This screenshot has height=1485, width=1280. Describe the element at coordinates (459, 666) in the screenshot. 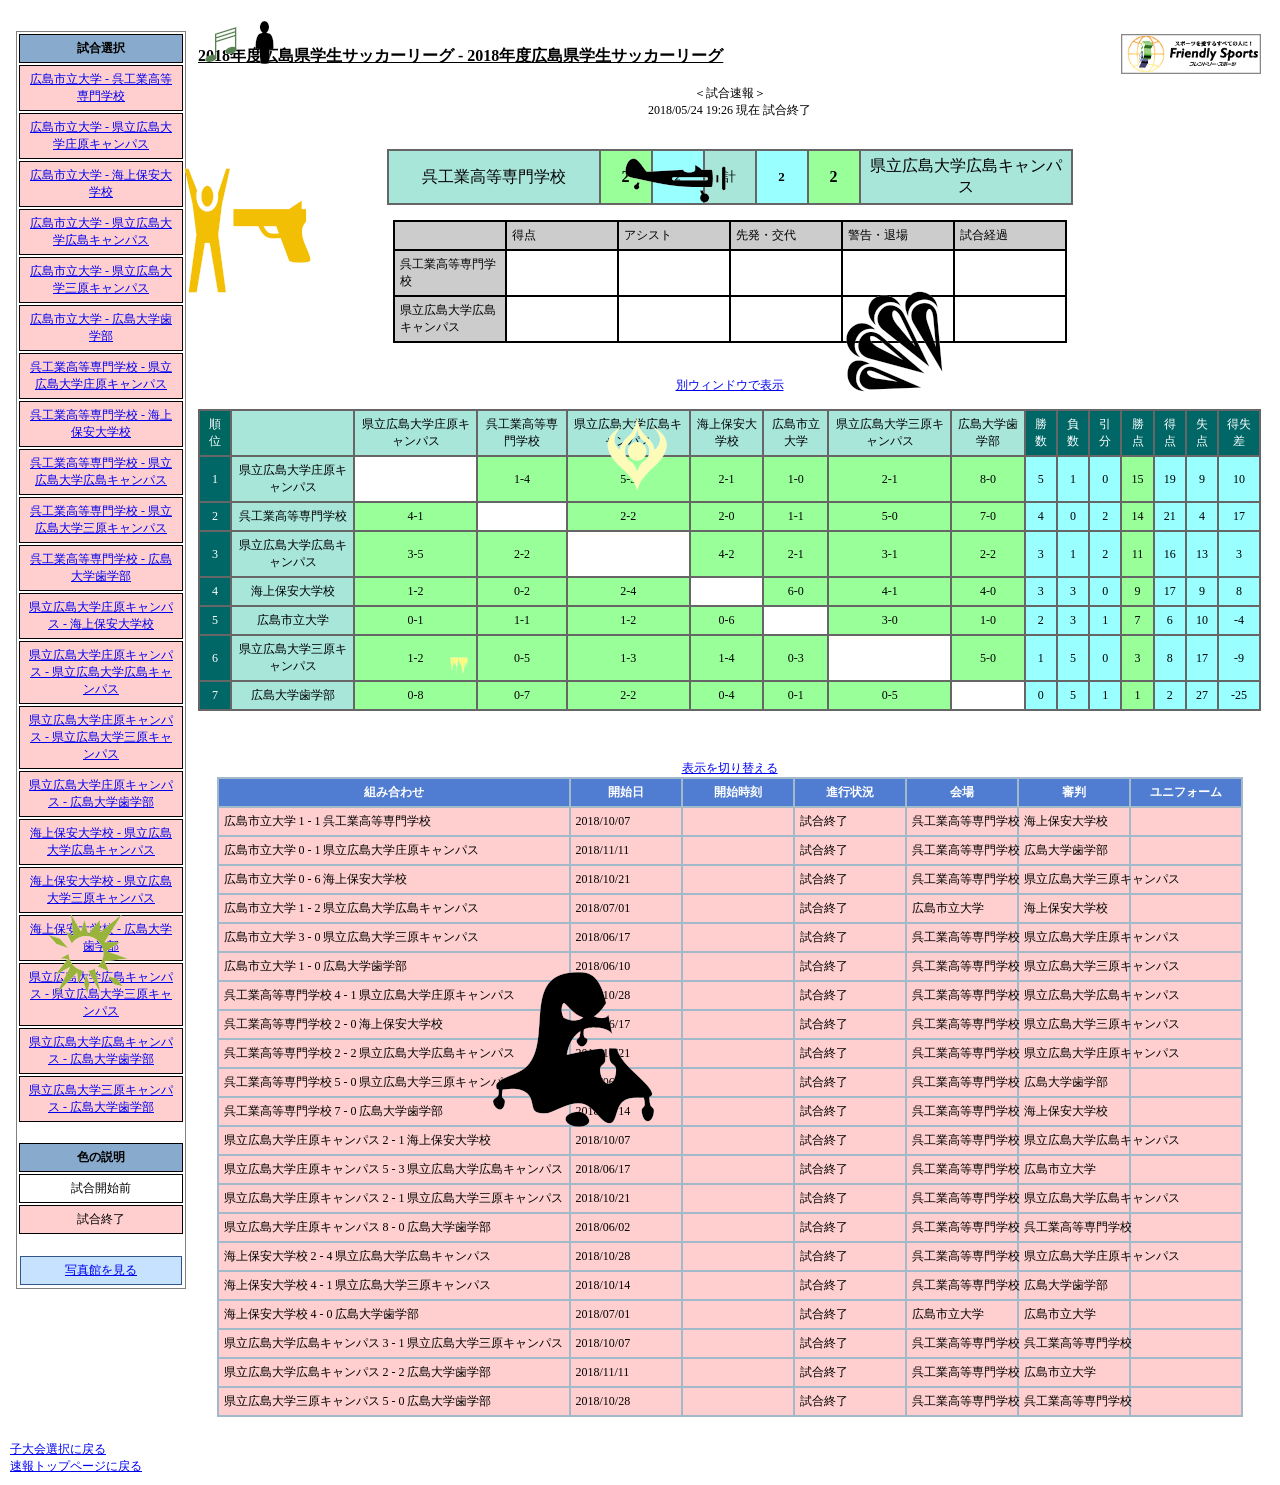

I see `indicates a cave or underground environment in a game` at that location.